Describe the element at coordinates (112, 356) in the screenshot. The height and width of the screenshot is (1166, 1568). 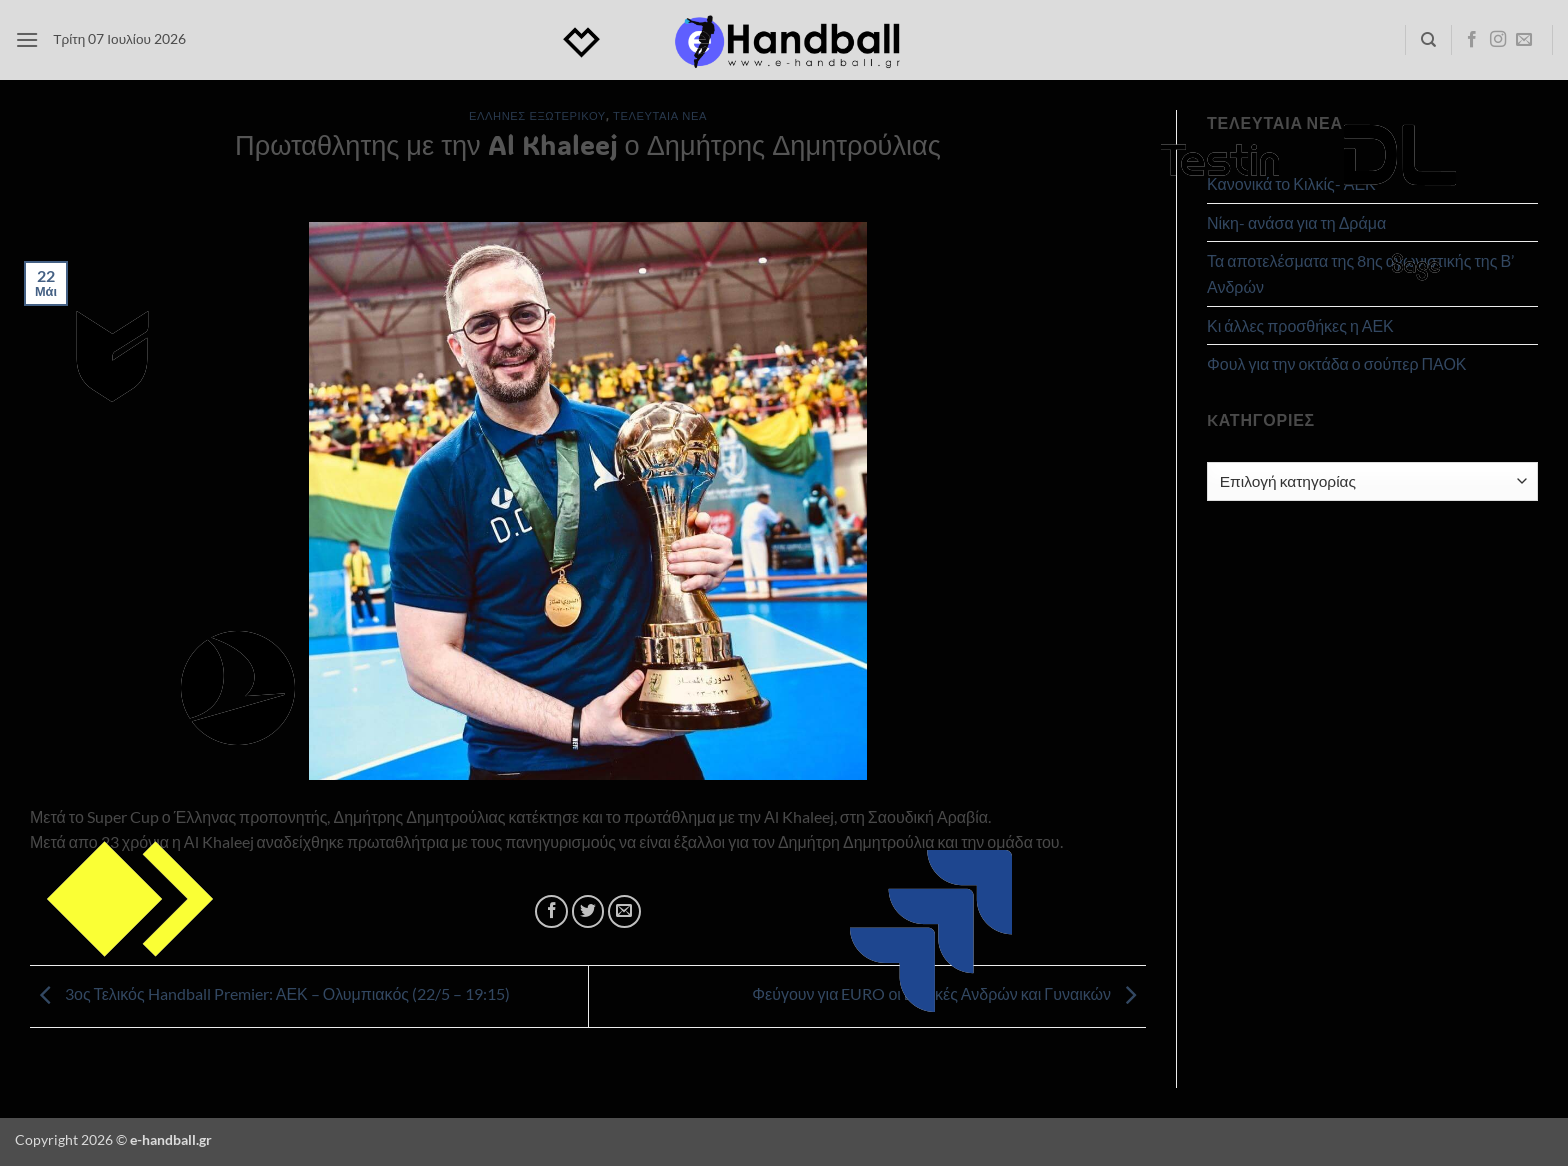
I see `visit Big Cartel website or app` at that location.